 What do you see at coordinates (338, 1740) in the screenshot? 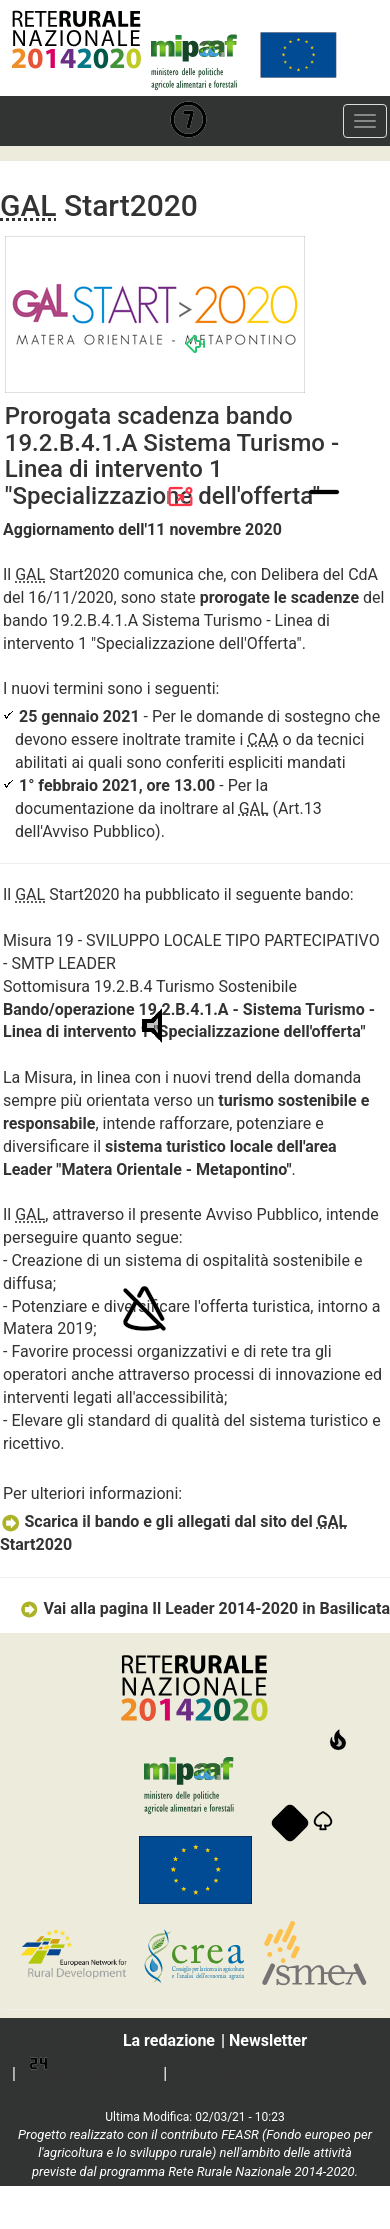
I see `locate nearby fire stations` at bounding box center [338, 1740].